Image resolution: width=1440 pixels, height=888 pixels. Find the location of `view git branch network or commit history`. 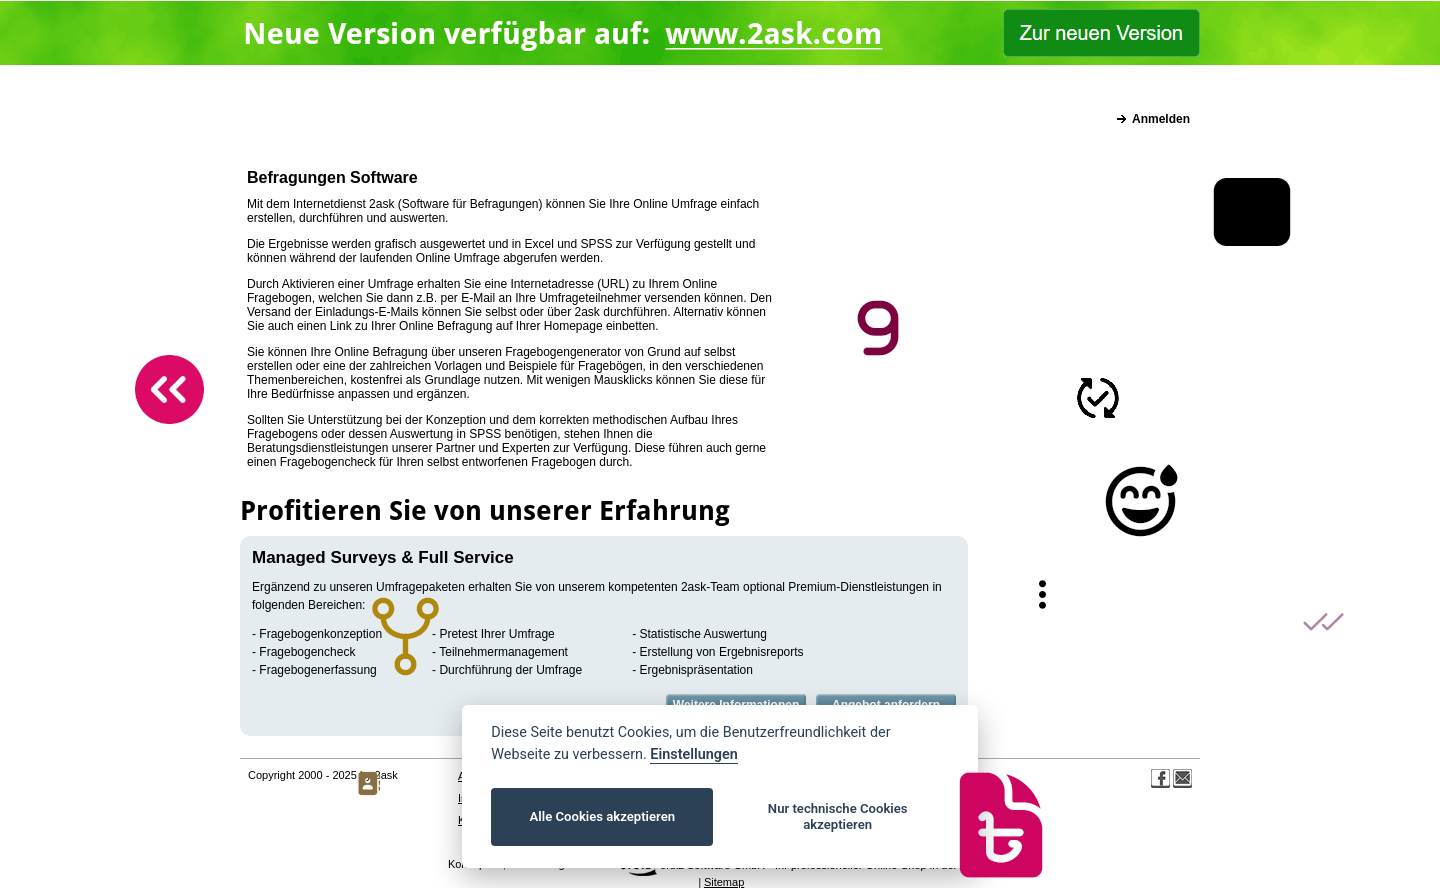

view git branch network or commit history is located at coordinates (405, 636).